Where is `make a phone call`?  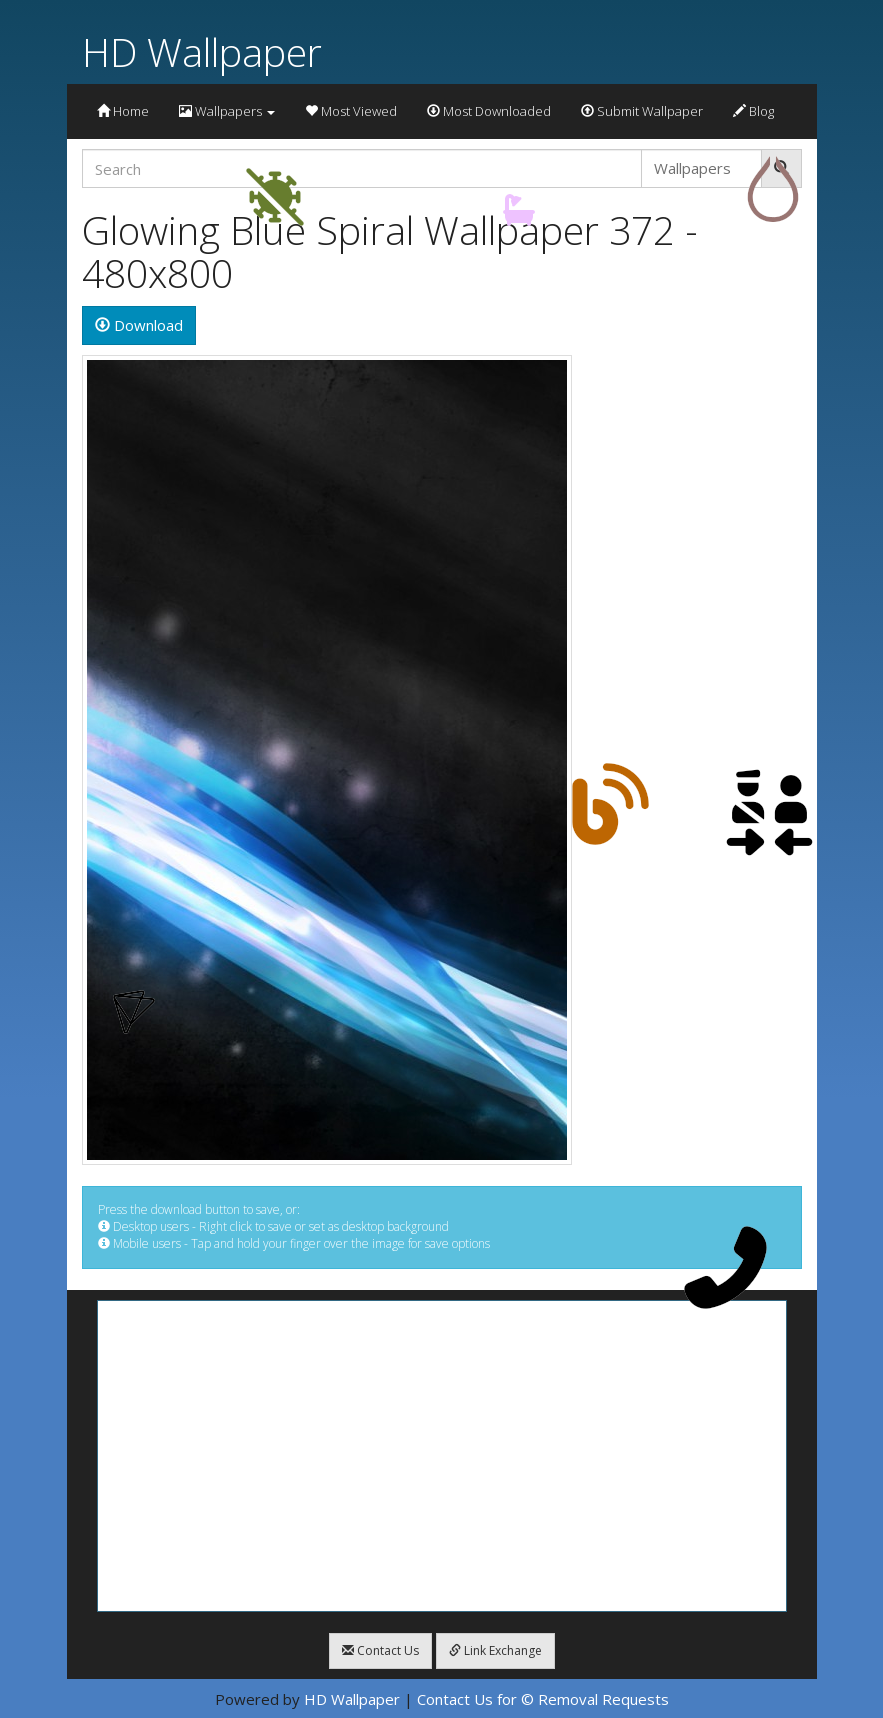
make a phone call is located at coordinates (725, 1267).